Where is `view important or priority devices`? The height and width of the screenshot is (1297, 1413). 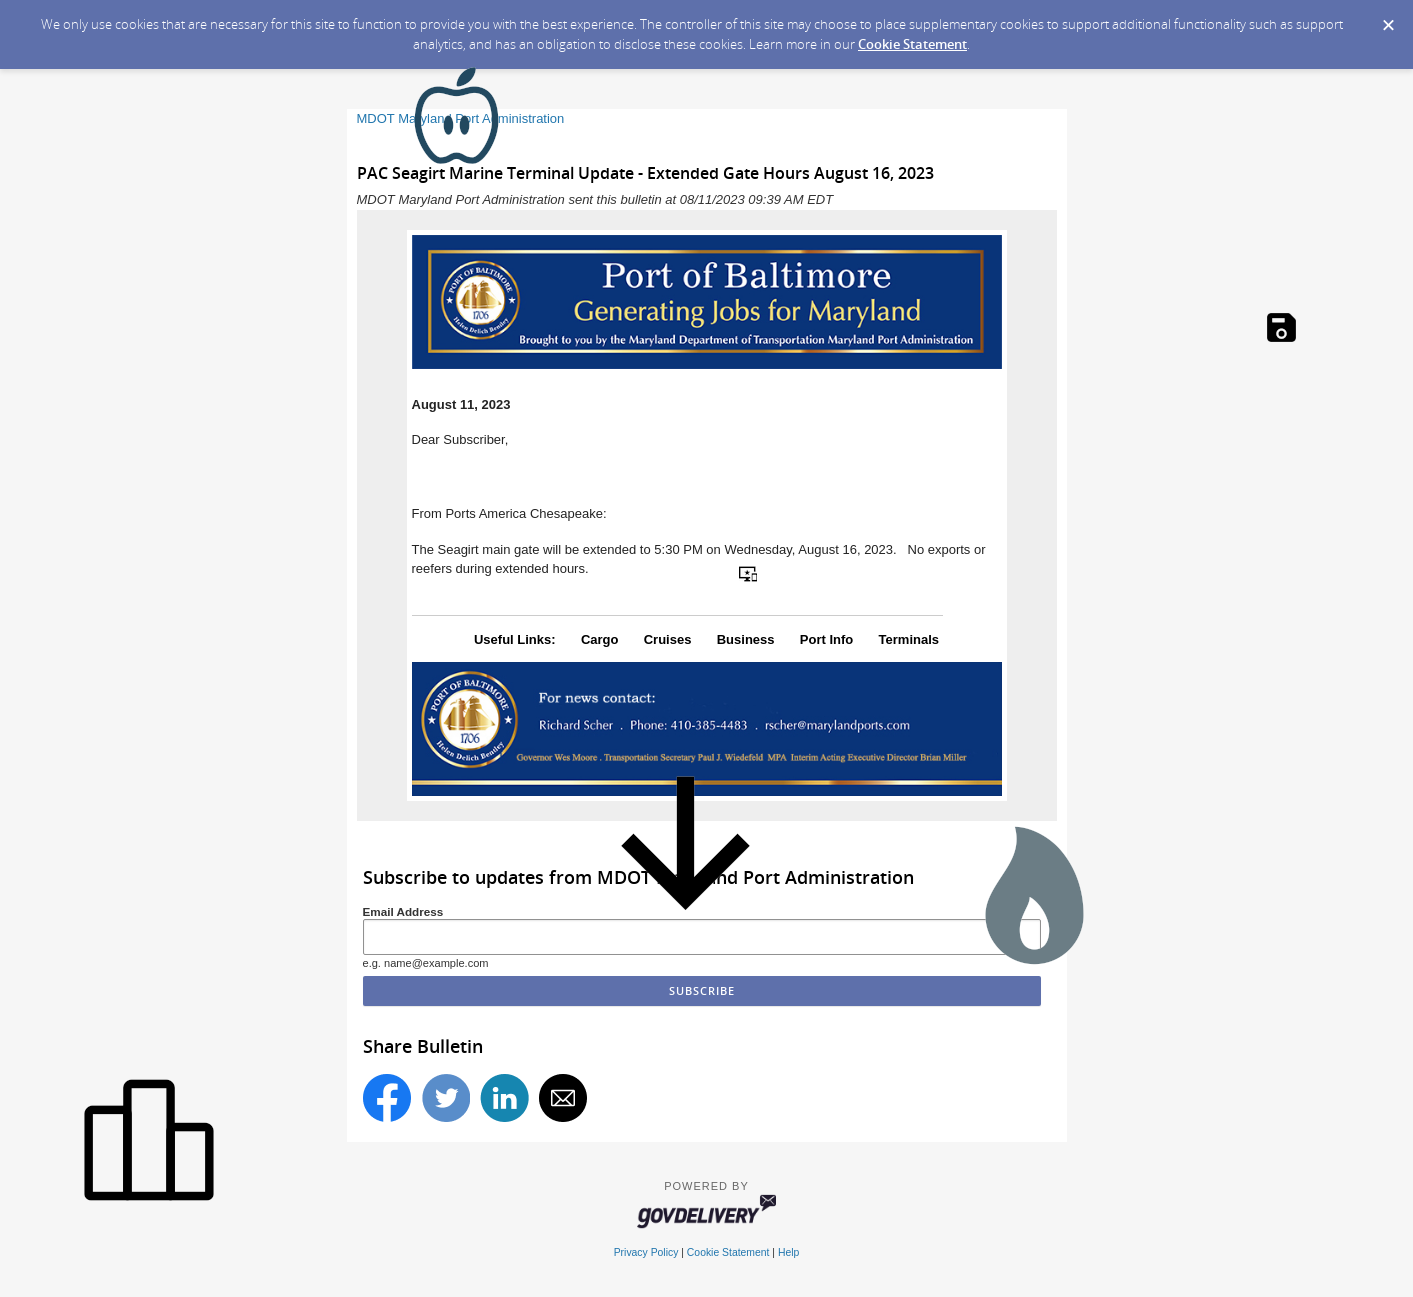 view important or priority devices is located at coordinates (748, 574).